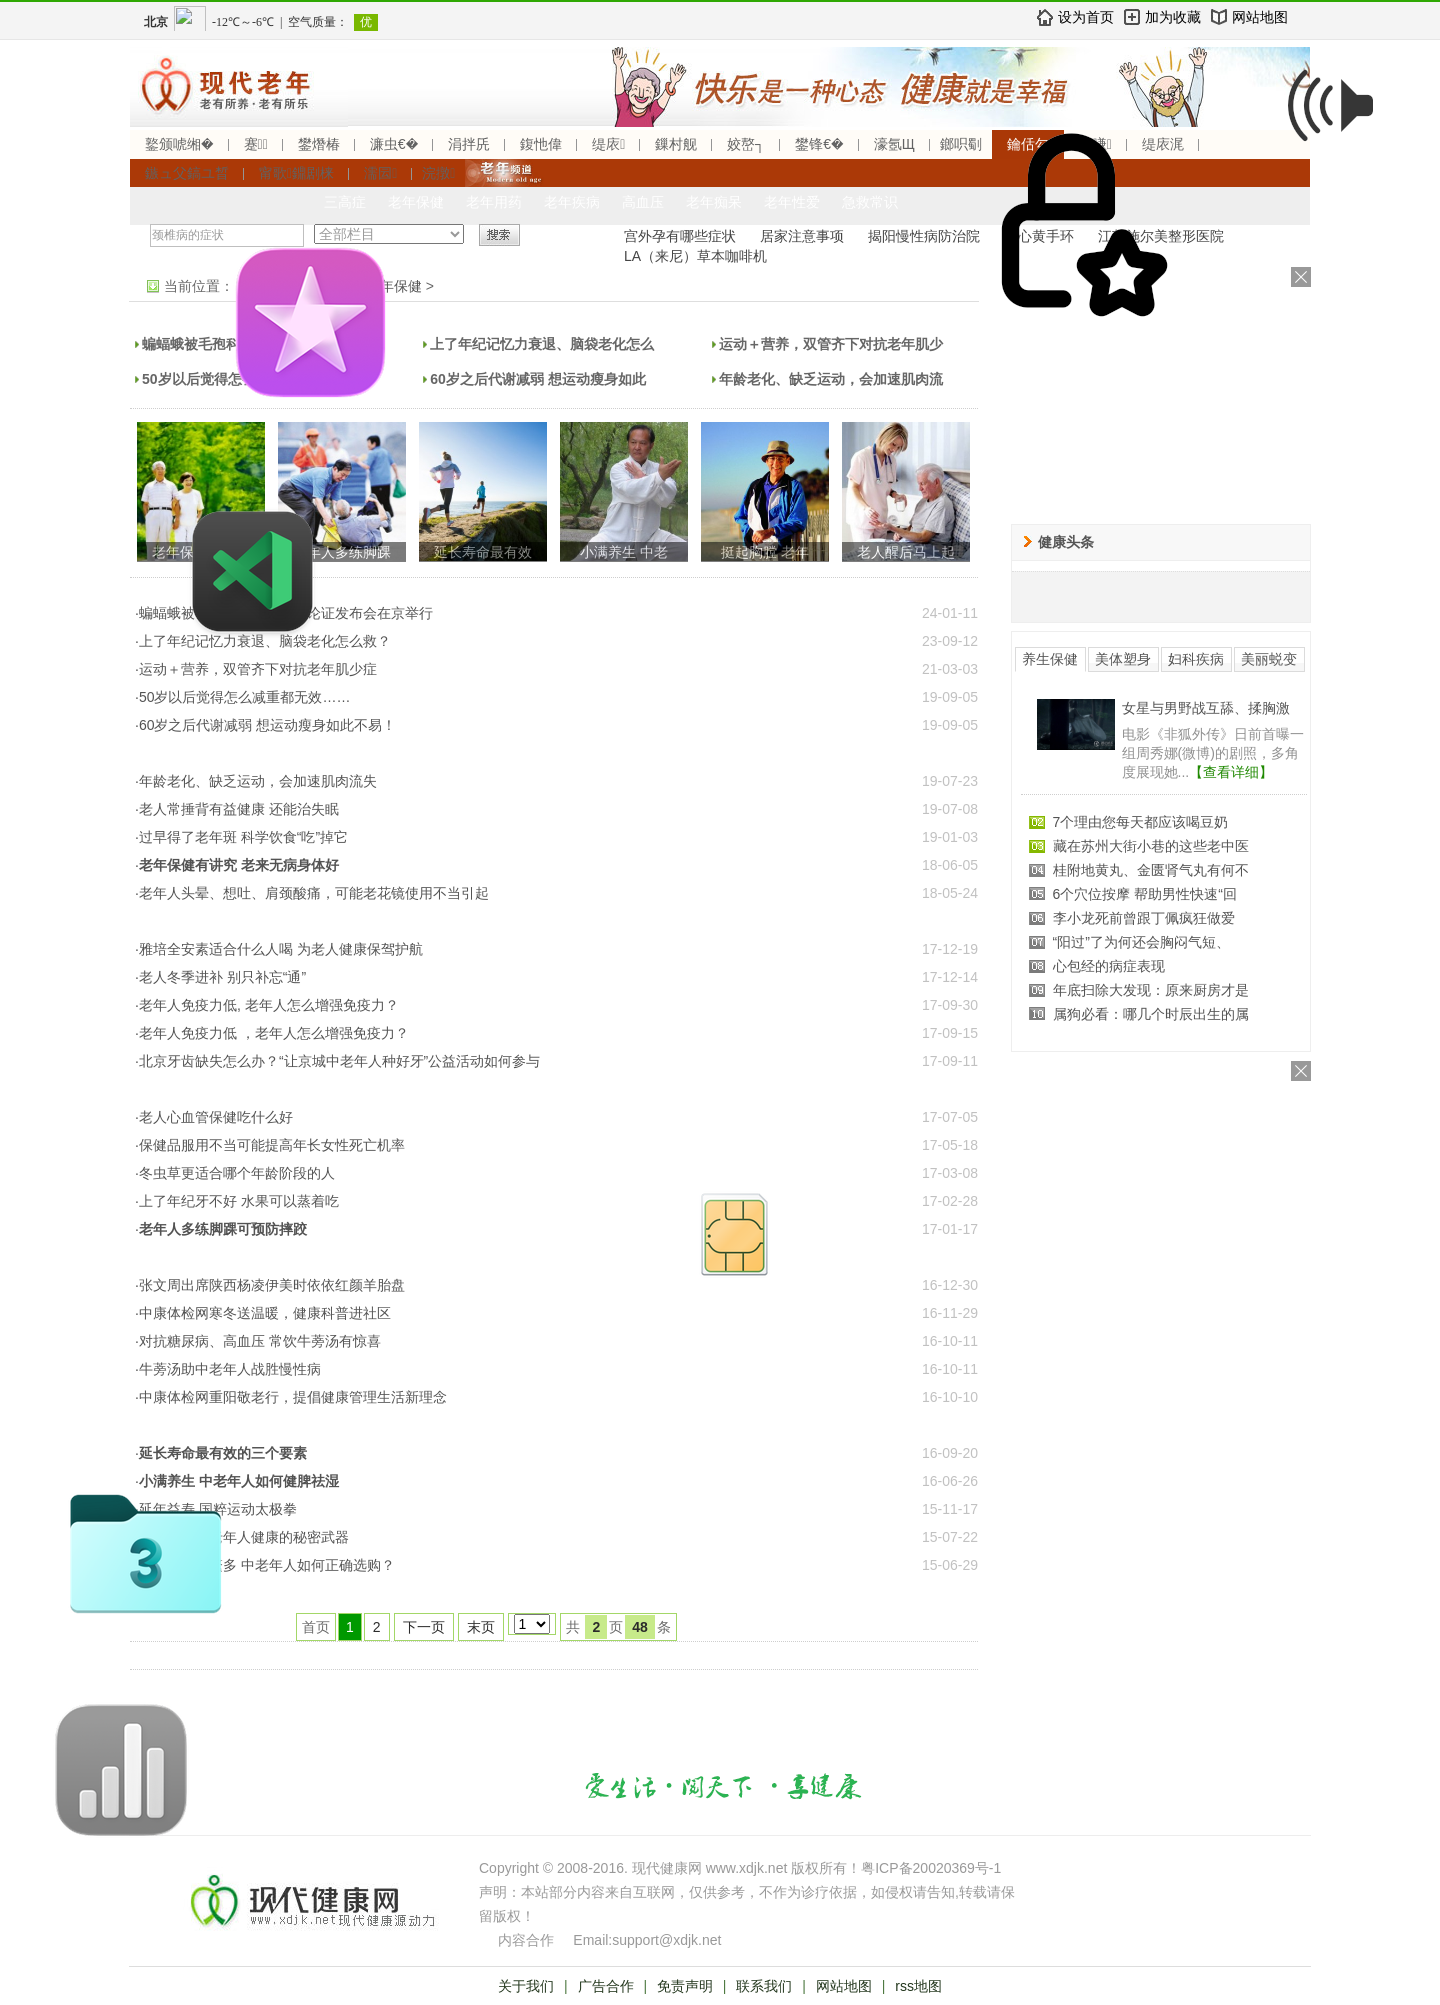  Describe the element at coordinates (145, 1558) in the screenshot. I see `folder containing autodesk 3ds max project files` at that location.